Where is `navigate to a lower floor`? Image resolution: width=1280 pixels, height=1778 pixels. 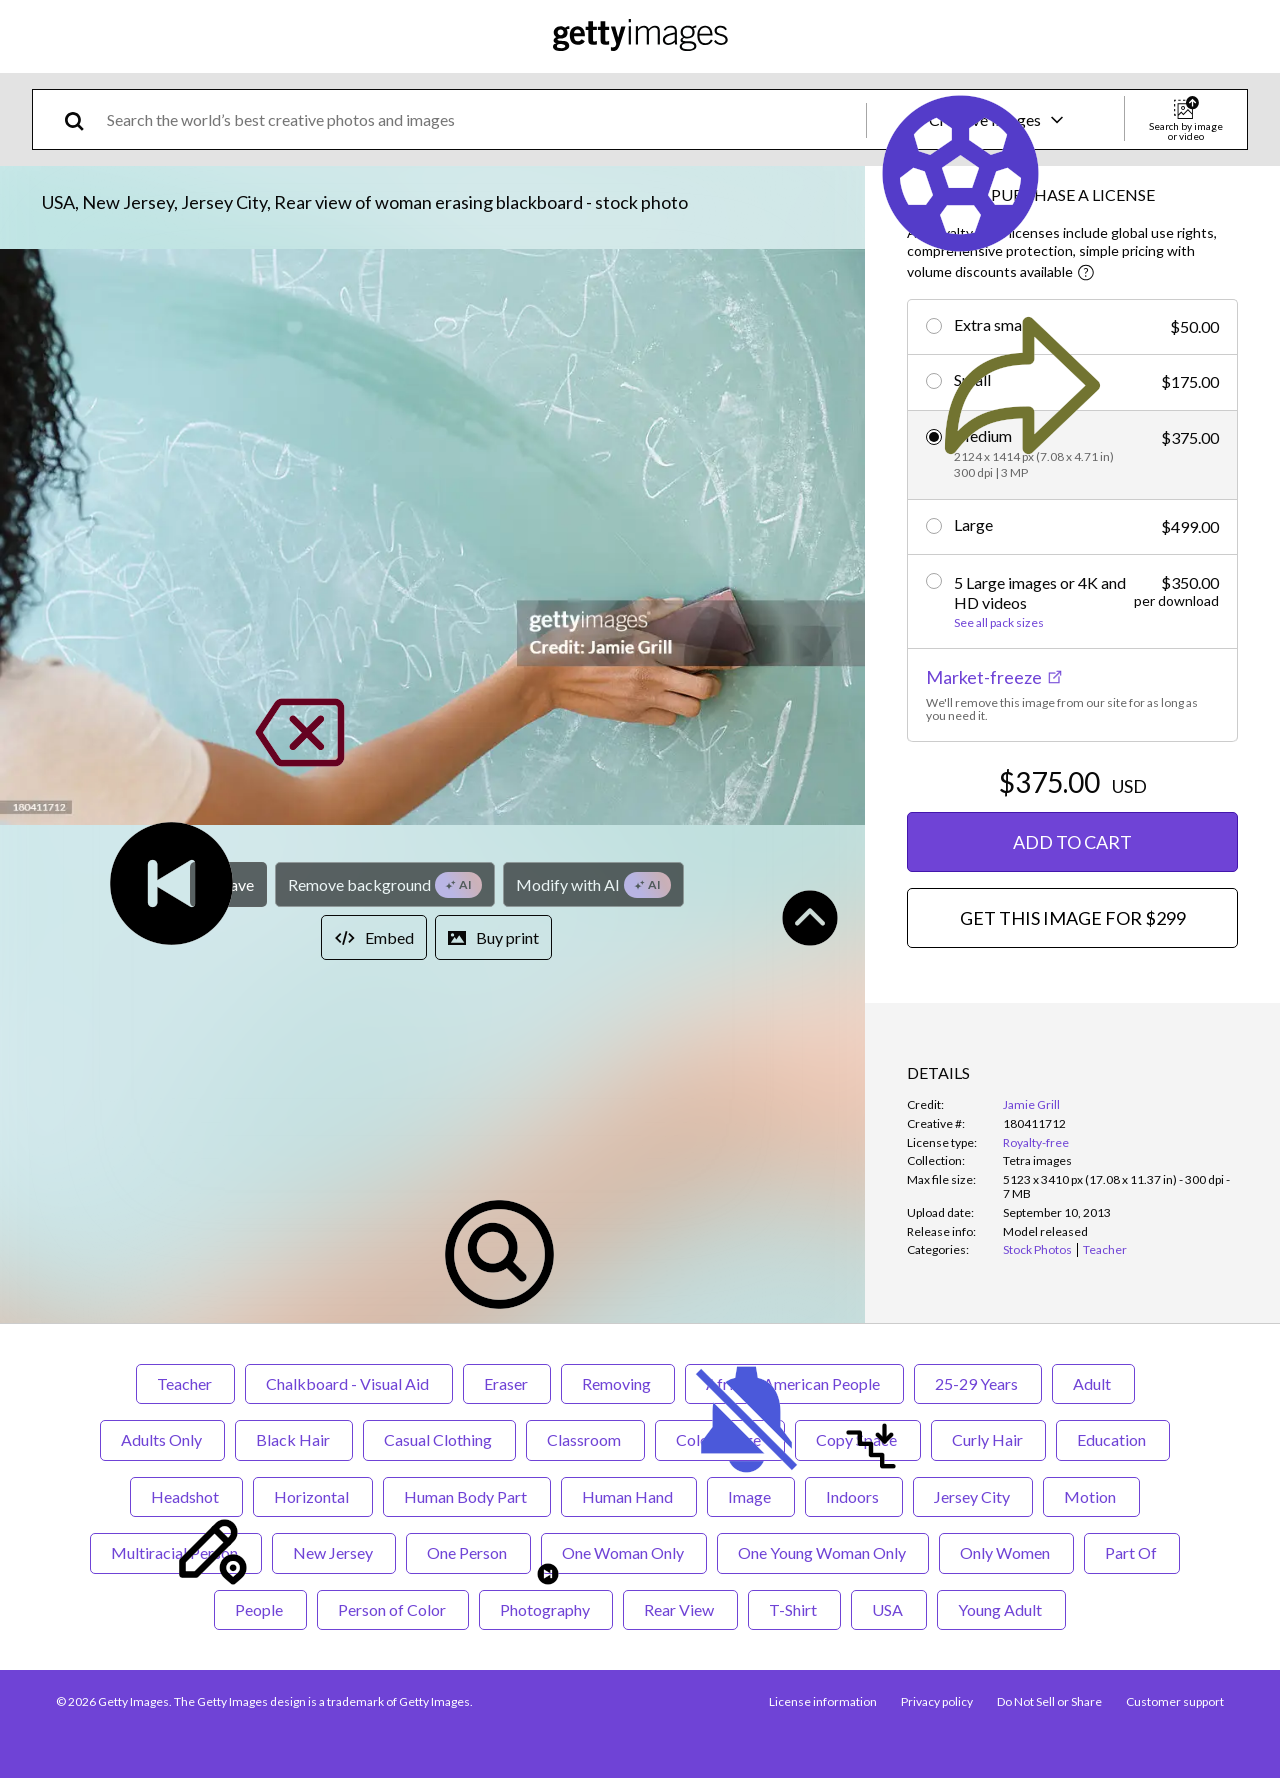 navigate to a lower floor is located at coordinates (871, 1446).